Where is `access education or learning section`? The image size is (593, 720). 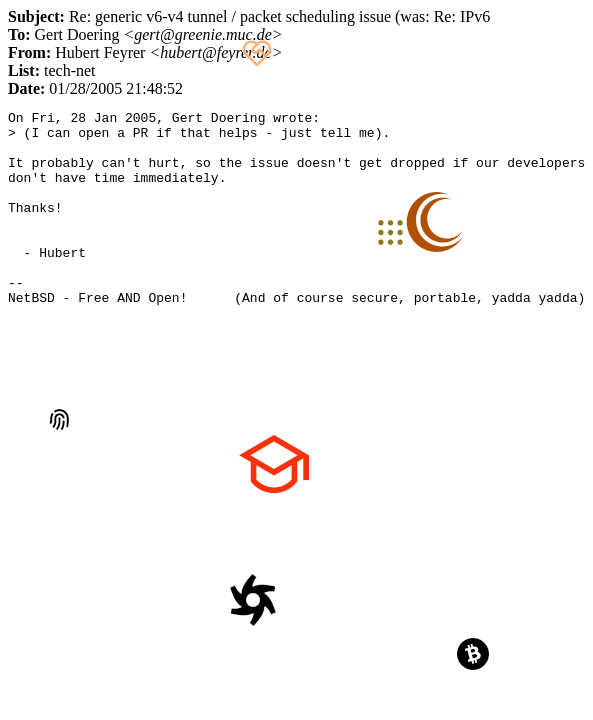
access education or learning section is located at coordinates (274, 464).